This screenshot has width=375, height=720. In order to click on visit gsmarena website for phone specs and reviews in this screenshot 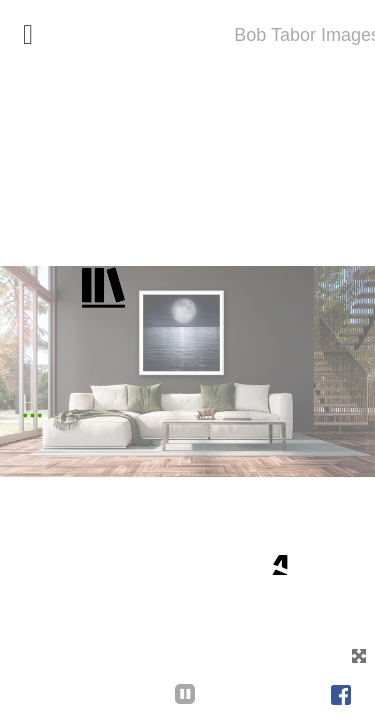, I will do `click(280, 565)`.